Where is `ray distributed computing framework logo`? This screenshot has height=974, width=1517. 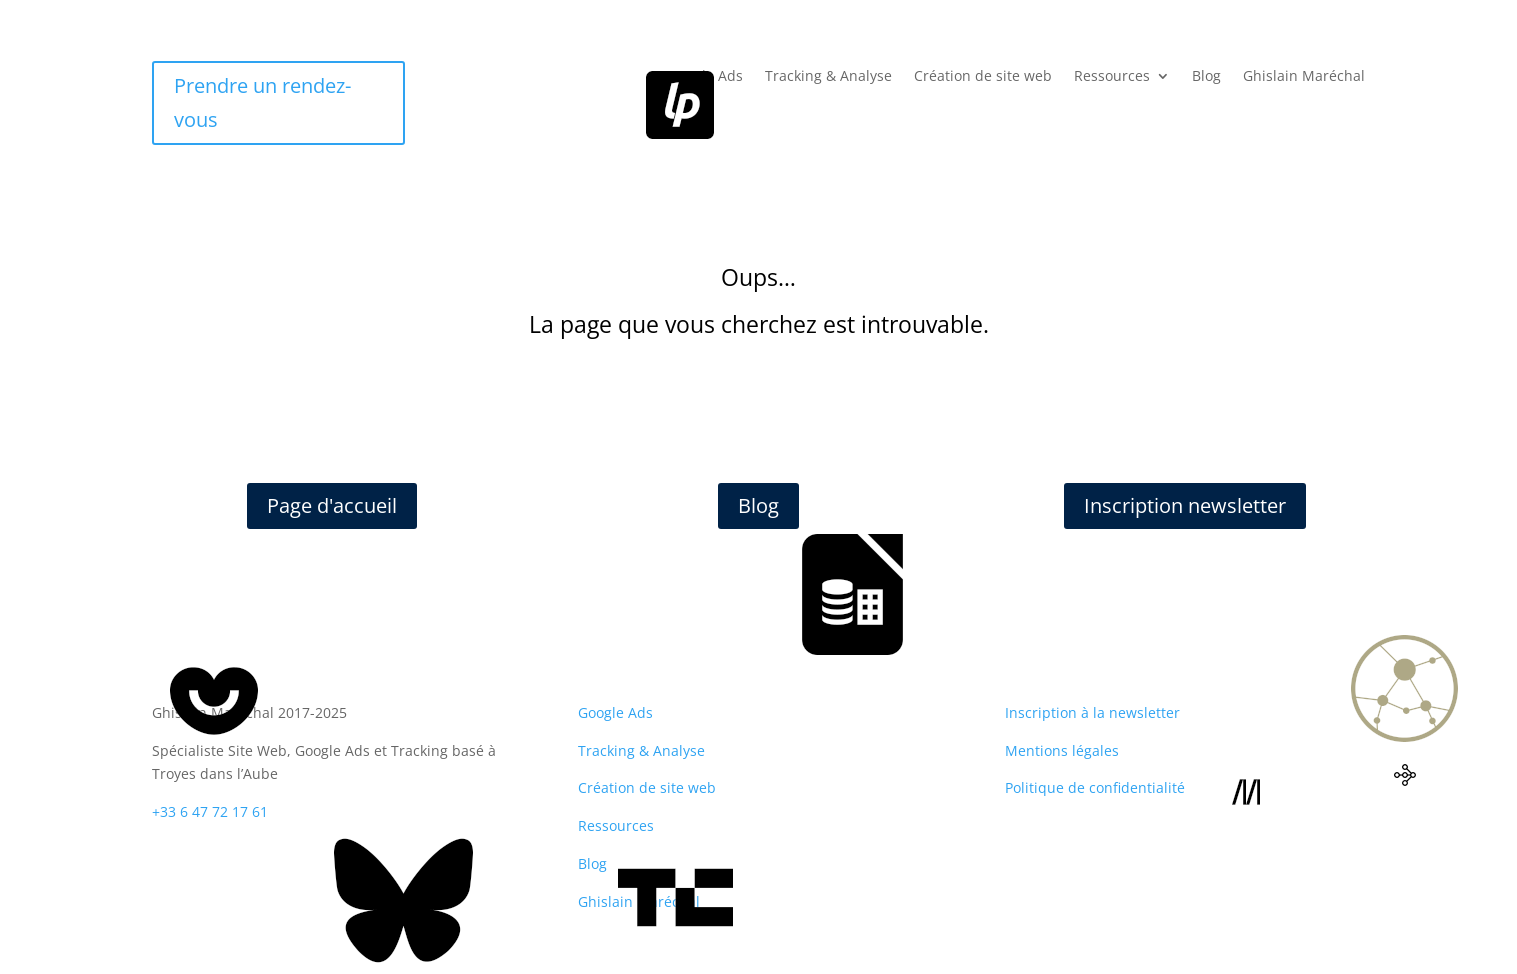 ray distributed computing framework logo is located at coordinates (1405, 775).